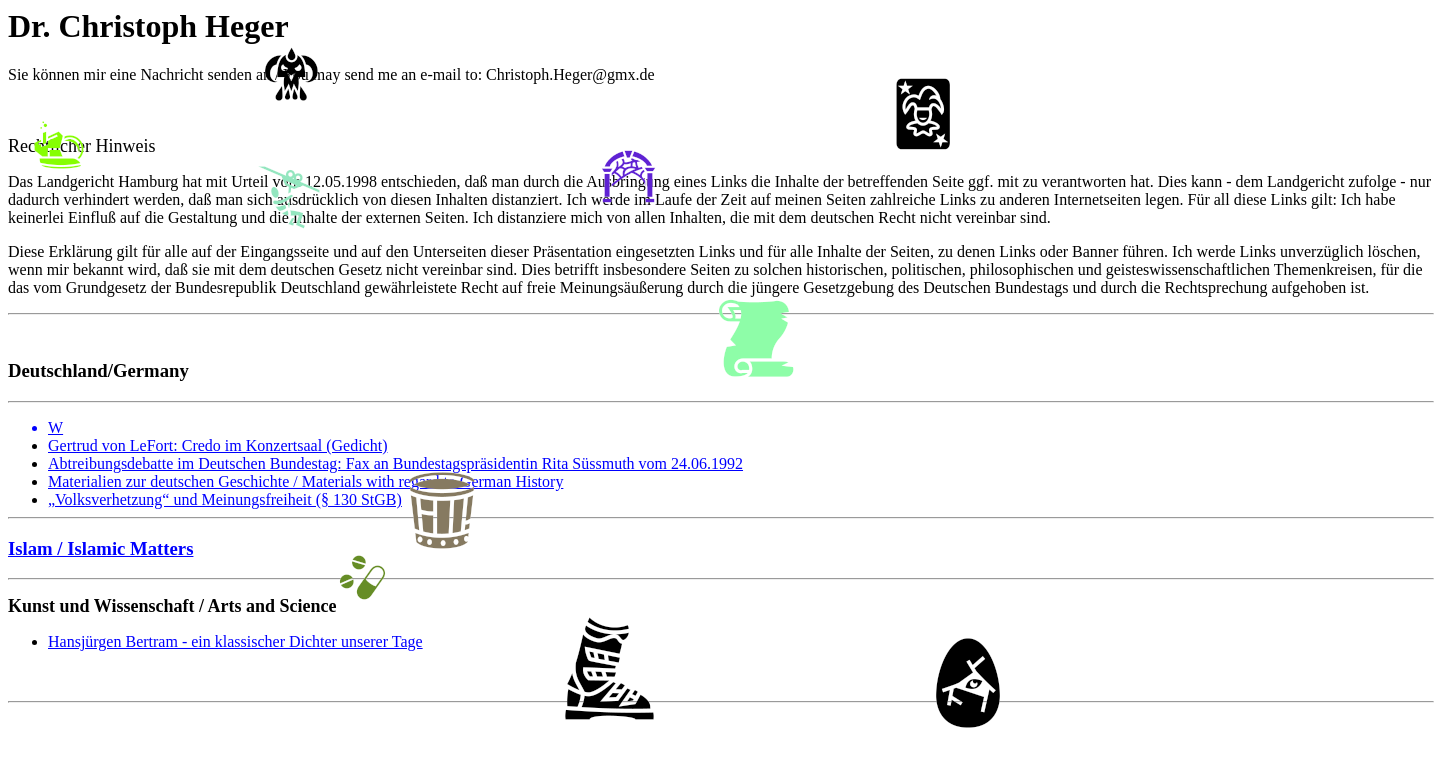  Describe the element at coordinates (287, 199) in the screenshot. I see `flying fox or zipline activity icon` at that location.